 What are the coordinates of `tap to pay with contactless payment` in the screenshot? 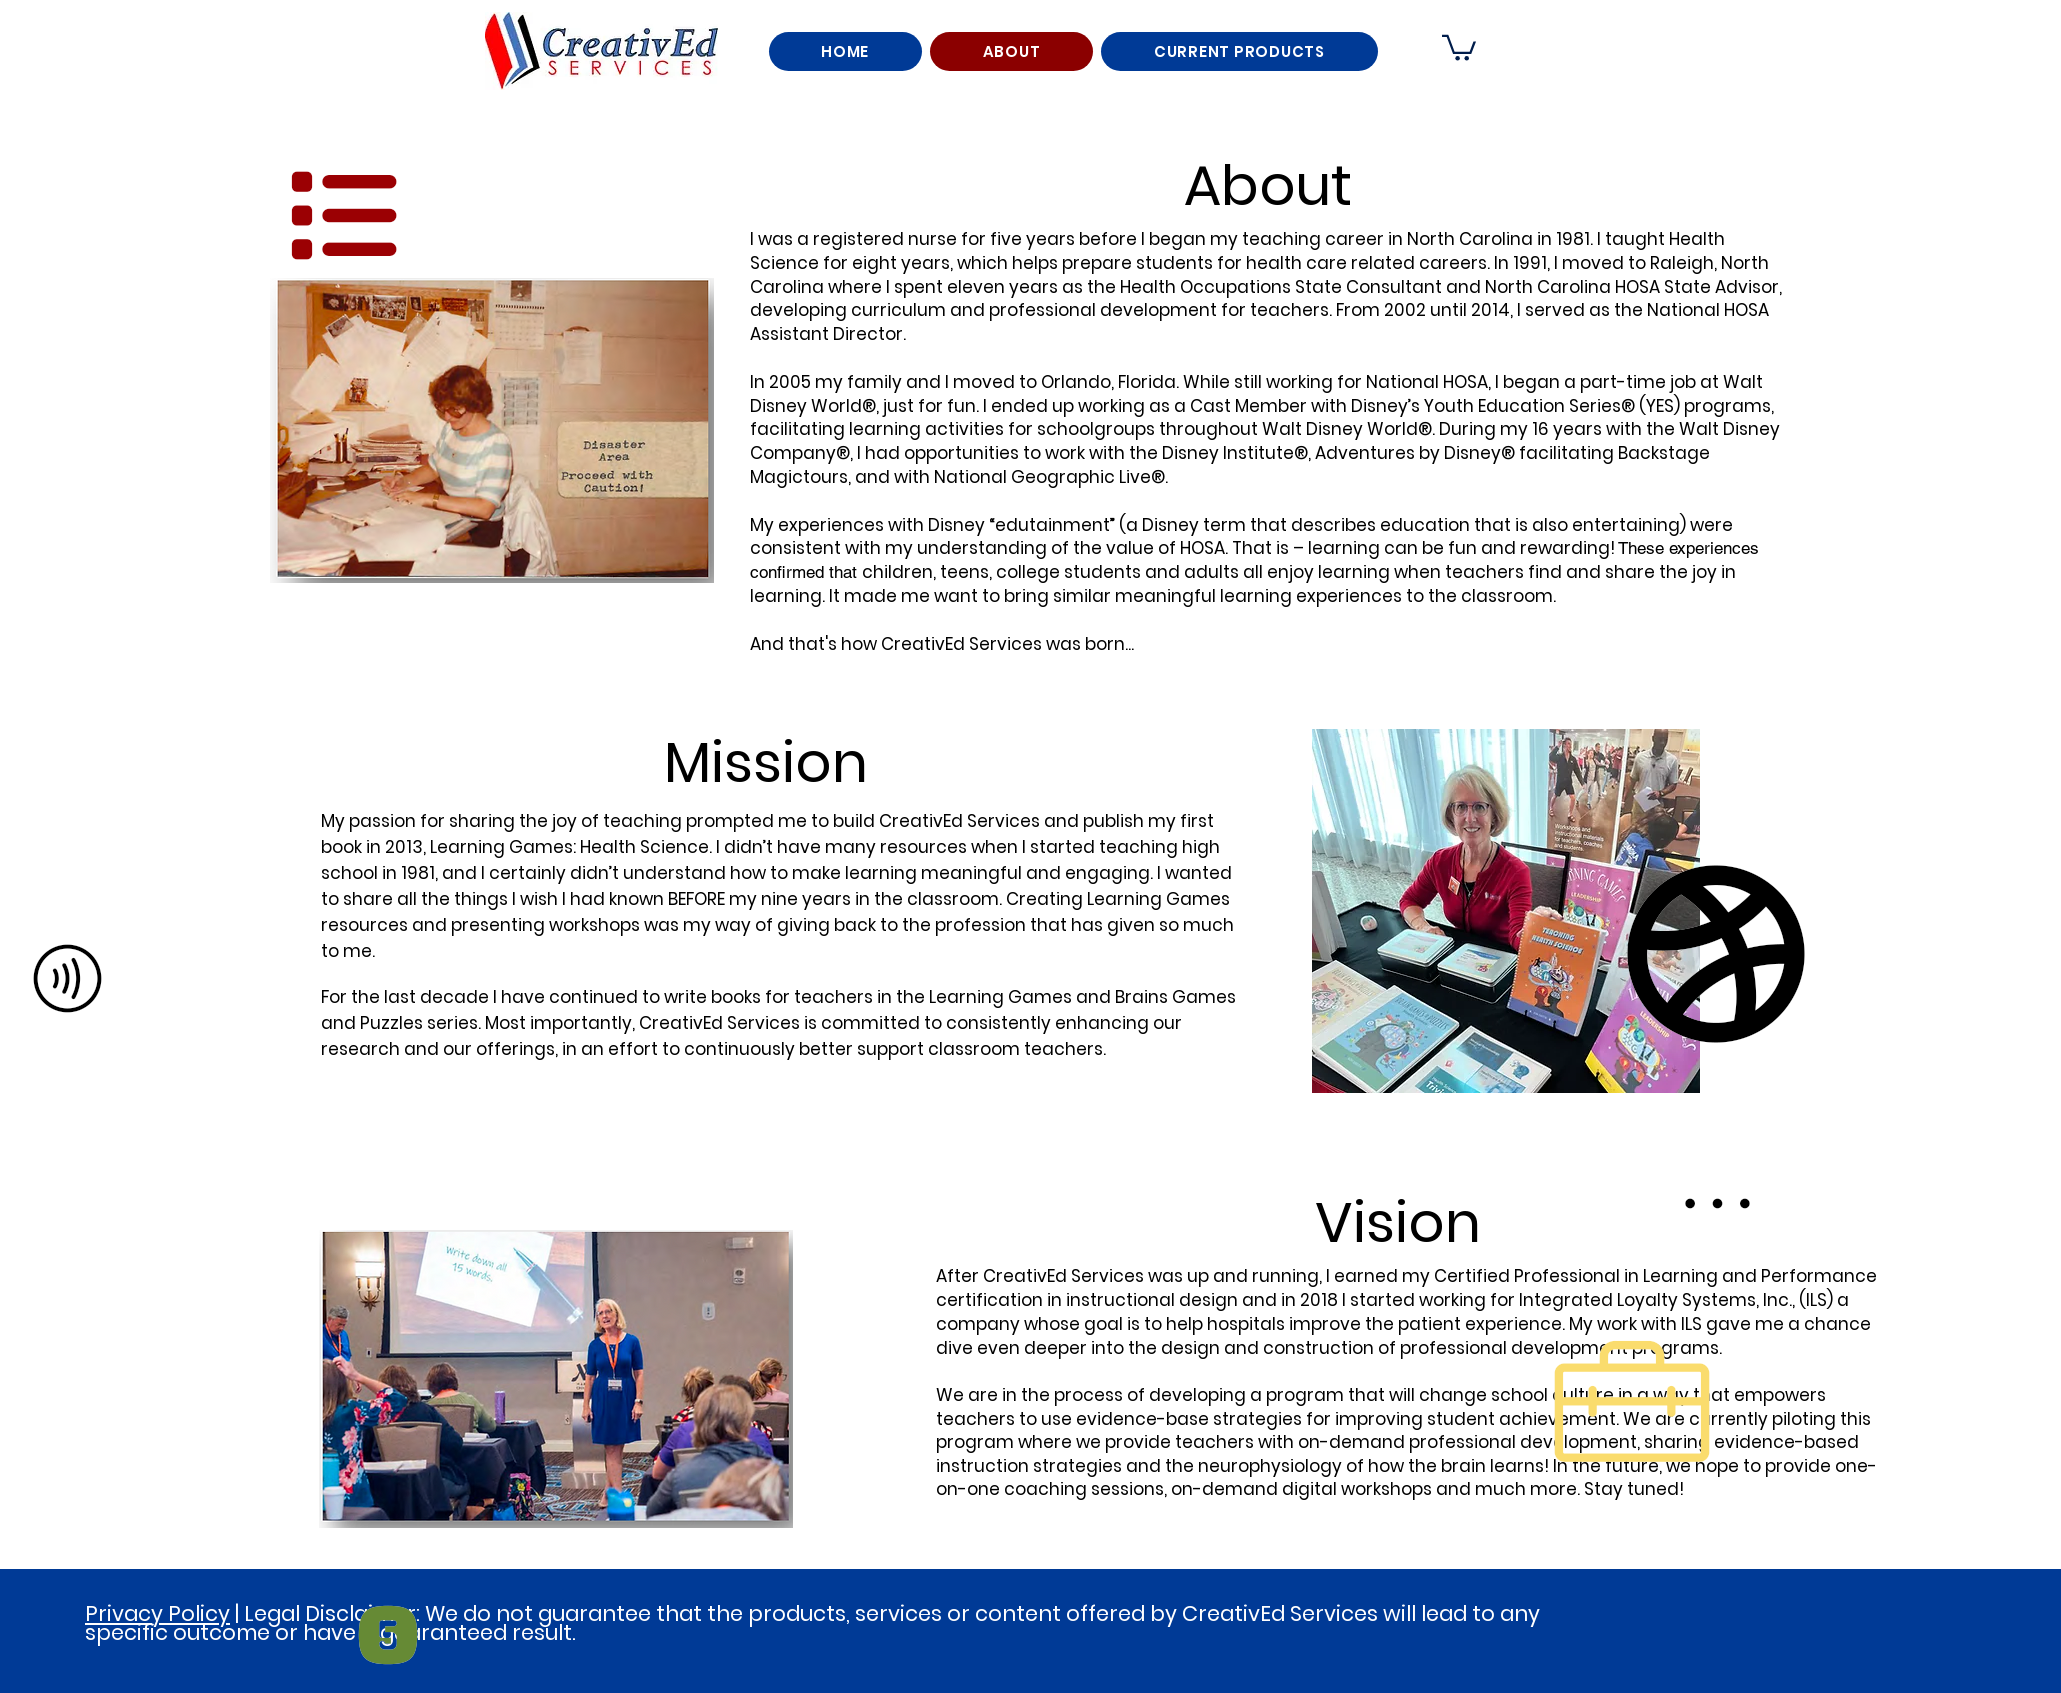 It's located at (67, 978).